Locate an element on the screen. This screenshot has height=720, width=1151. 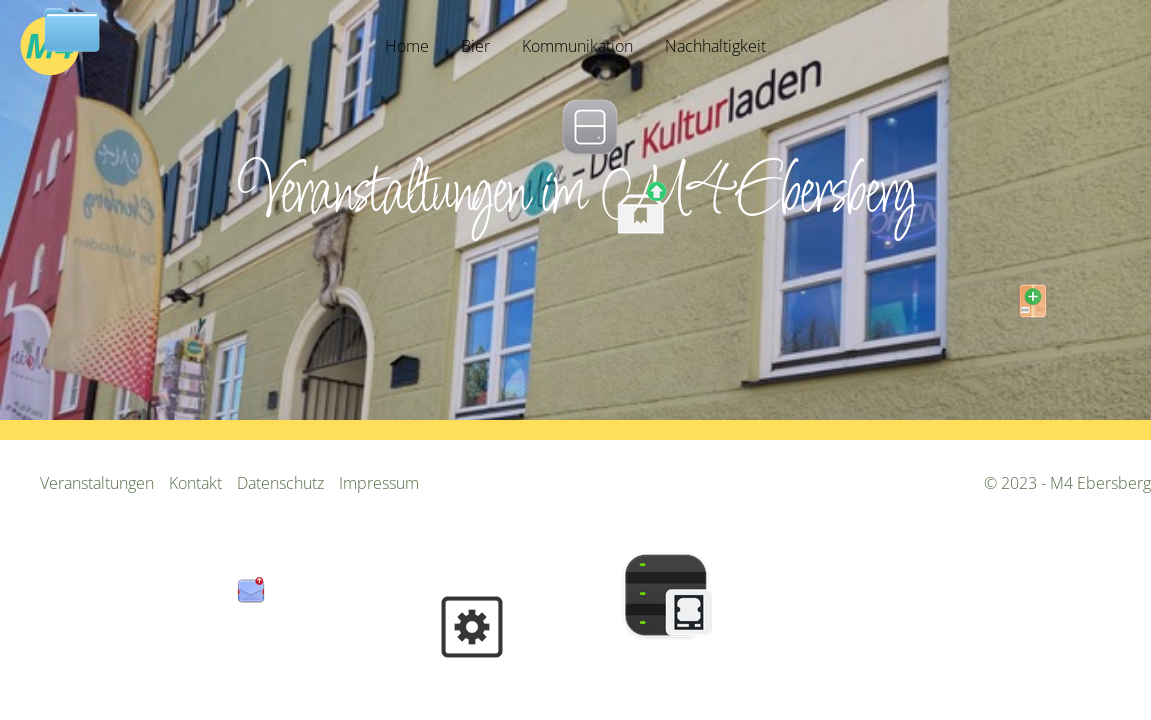
add a new software package is located at coordinates (1033, 301).